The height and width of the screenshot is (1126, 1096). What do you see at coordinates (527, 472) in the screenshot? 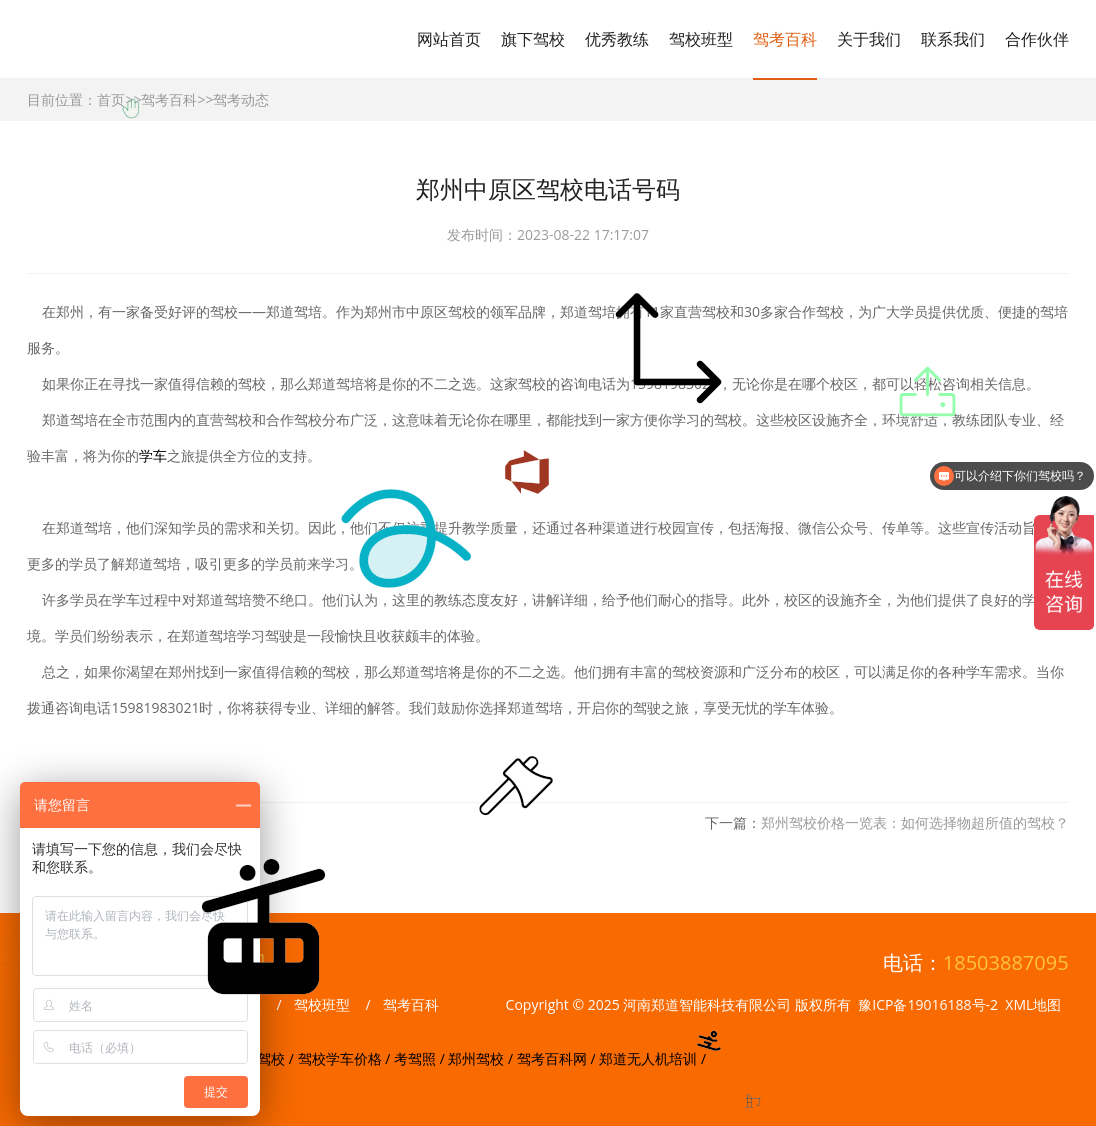
I see `open azure devops integration` at bounding box center [527, 472].